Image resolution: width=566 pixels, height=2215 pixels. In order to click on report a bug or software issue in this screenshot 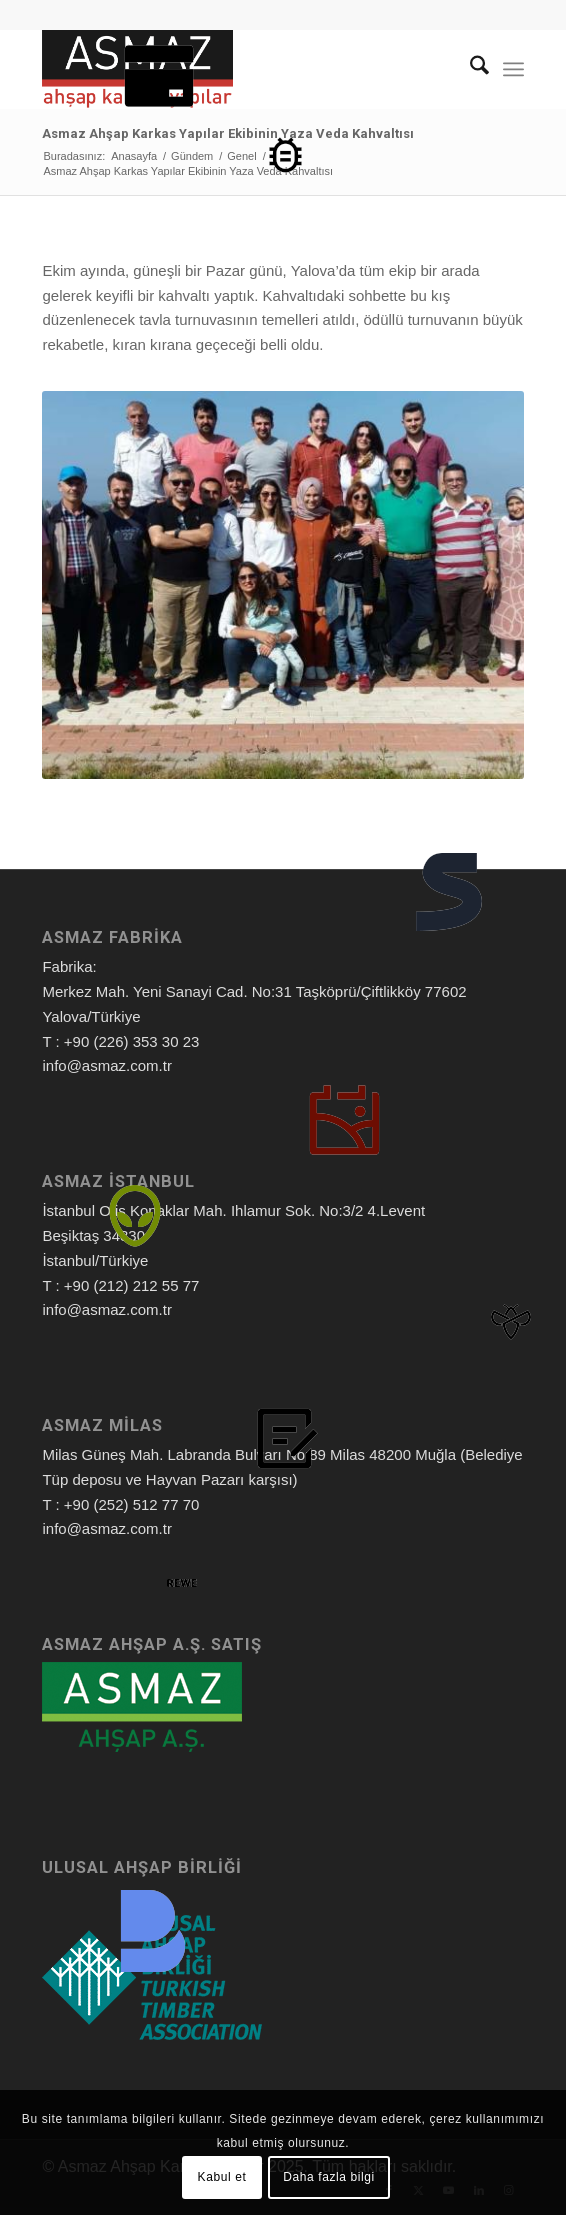, I will do `click(285, 154)`.